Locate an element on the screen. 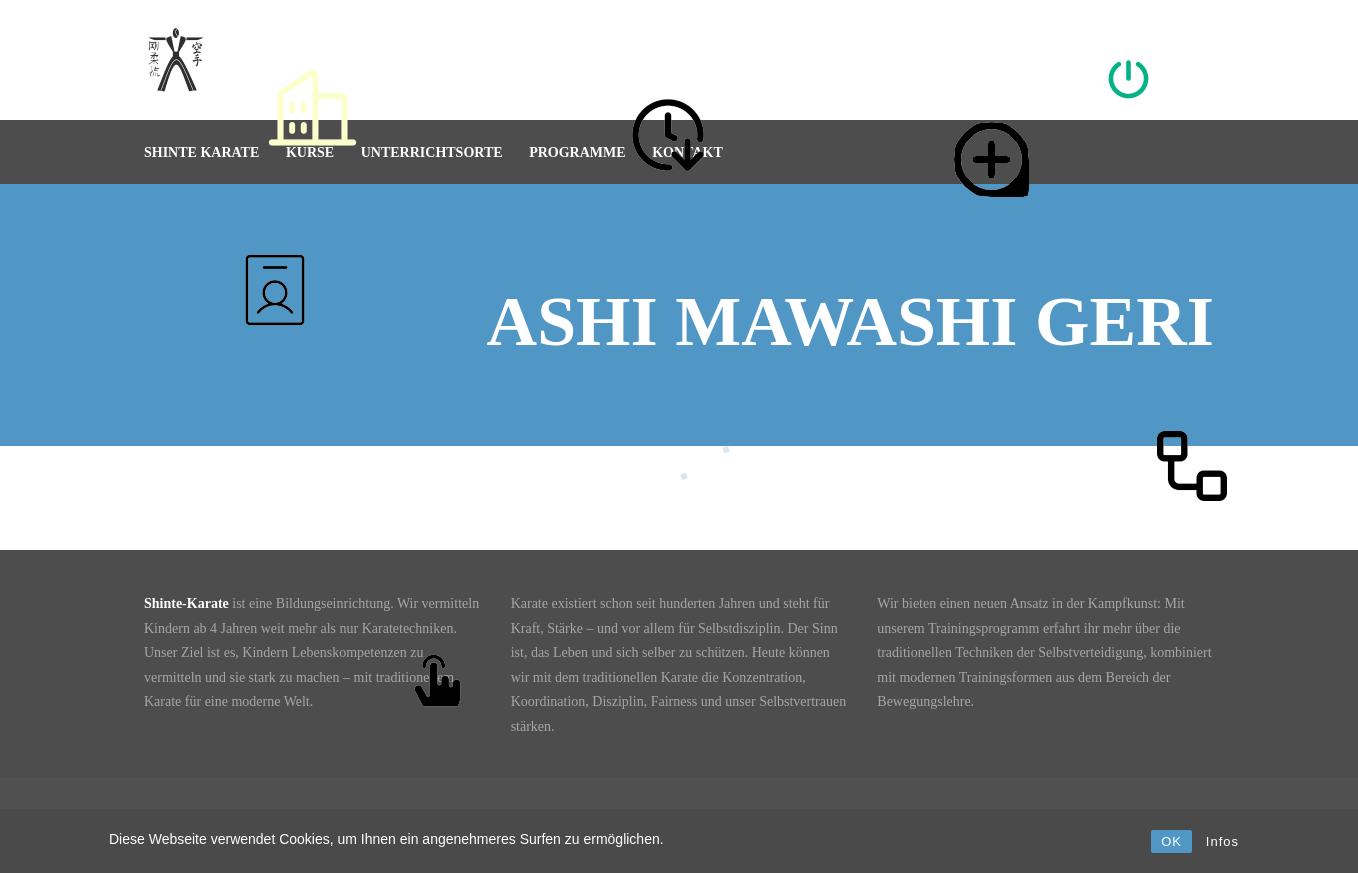 The height and width of the screenshot is (873, 1358). download history or past activity is located at coordinates (668, 135).